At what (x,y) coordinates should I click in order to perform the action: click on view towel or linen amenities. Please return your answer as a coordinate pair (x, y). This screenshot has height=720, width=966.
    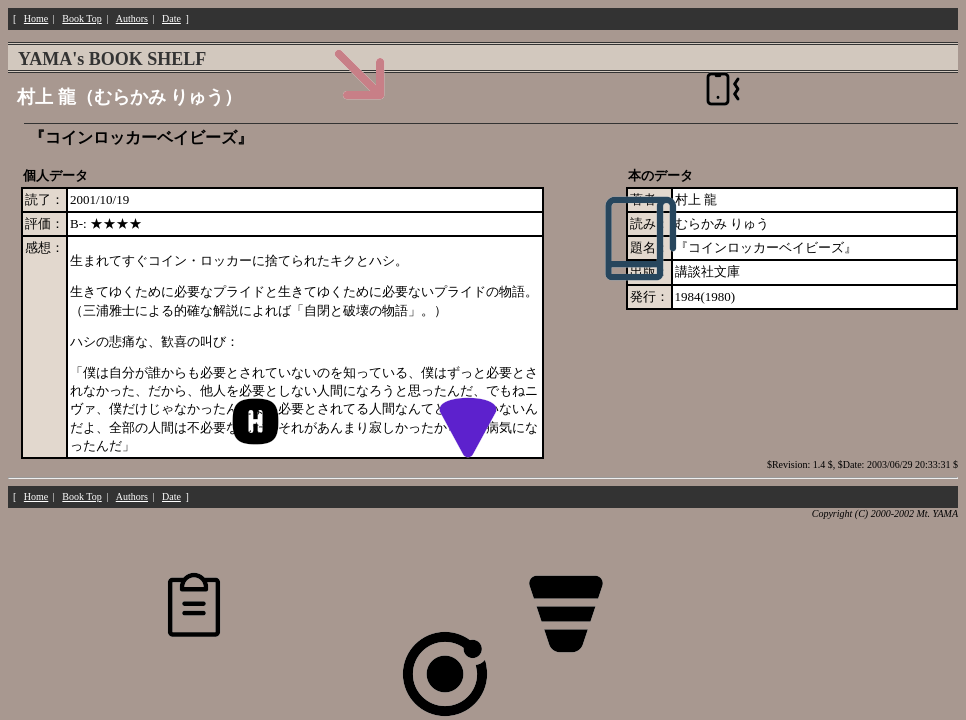
    Looking at the image, I should click on (637, 238).